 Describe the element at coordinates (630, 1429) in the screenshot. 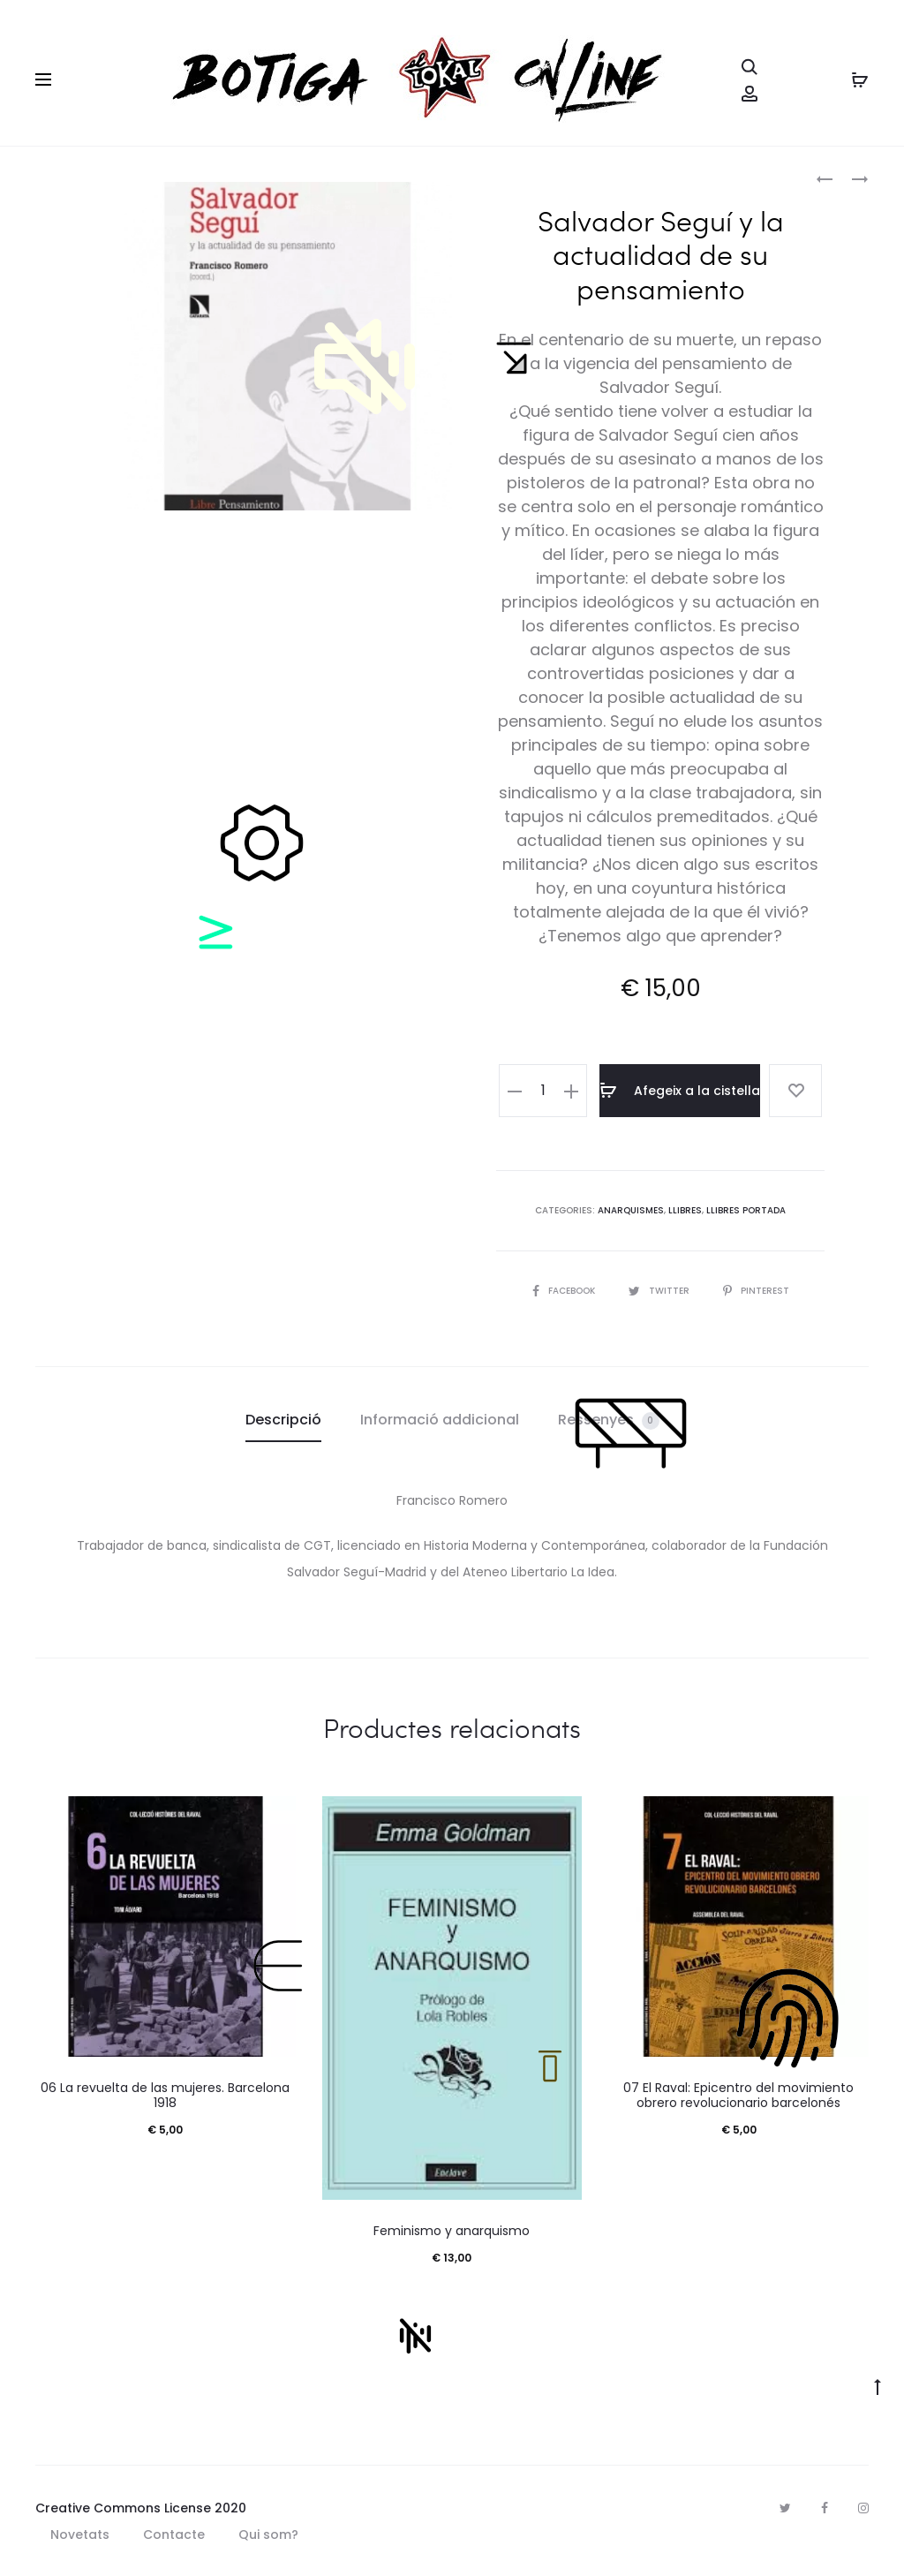

I see `indicates a blocked or restricted area` at that location.